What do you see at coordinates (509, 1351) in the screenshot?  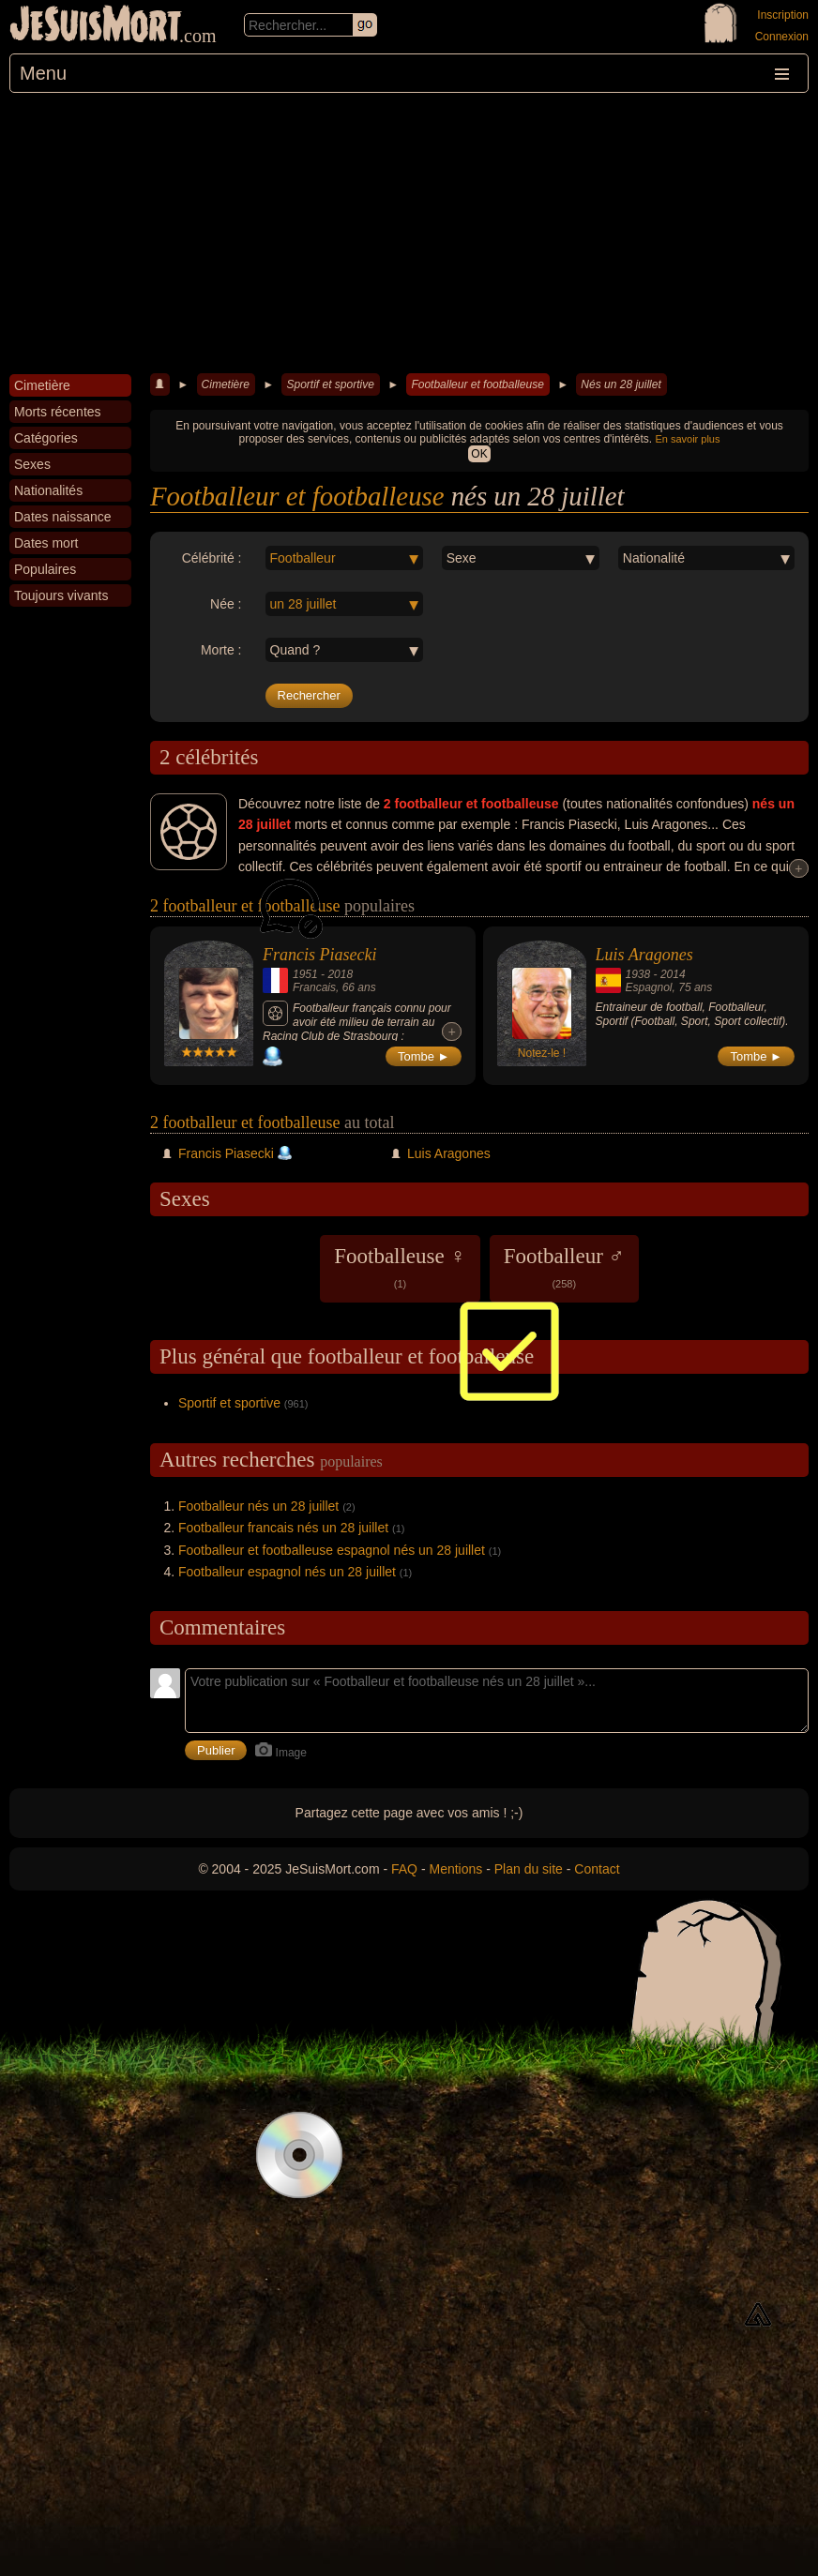 I see `select or confirm an option` at bounding box center [509, 1351].